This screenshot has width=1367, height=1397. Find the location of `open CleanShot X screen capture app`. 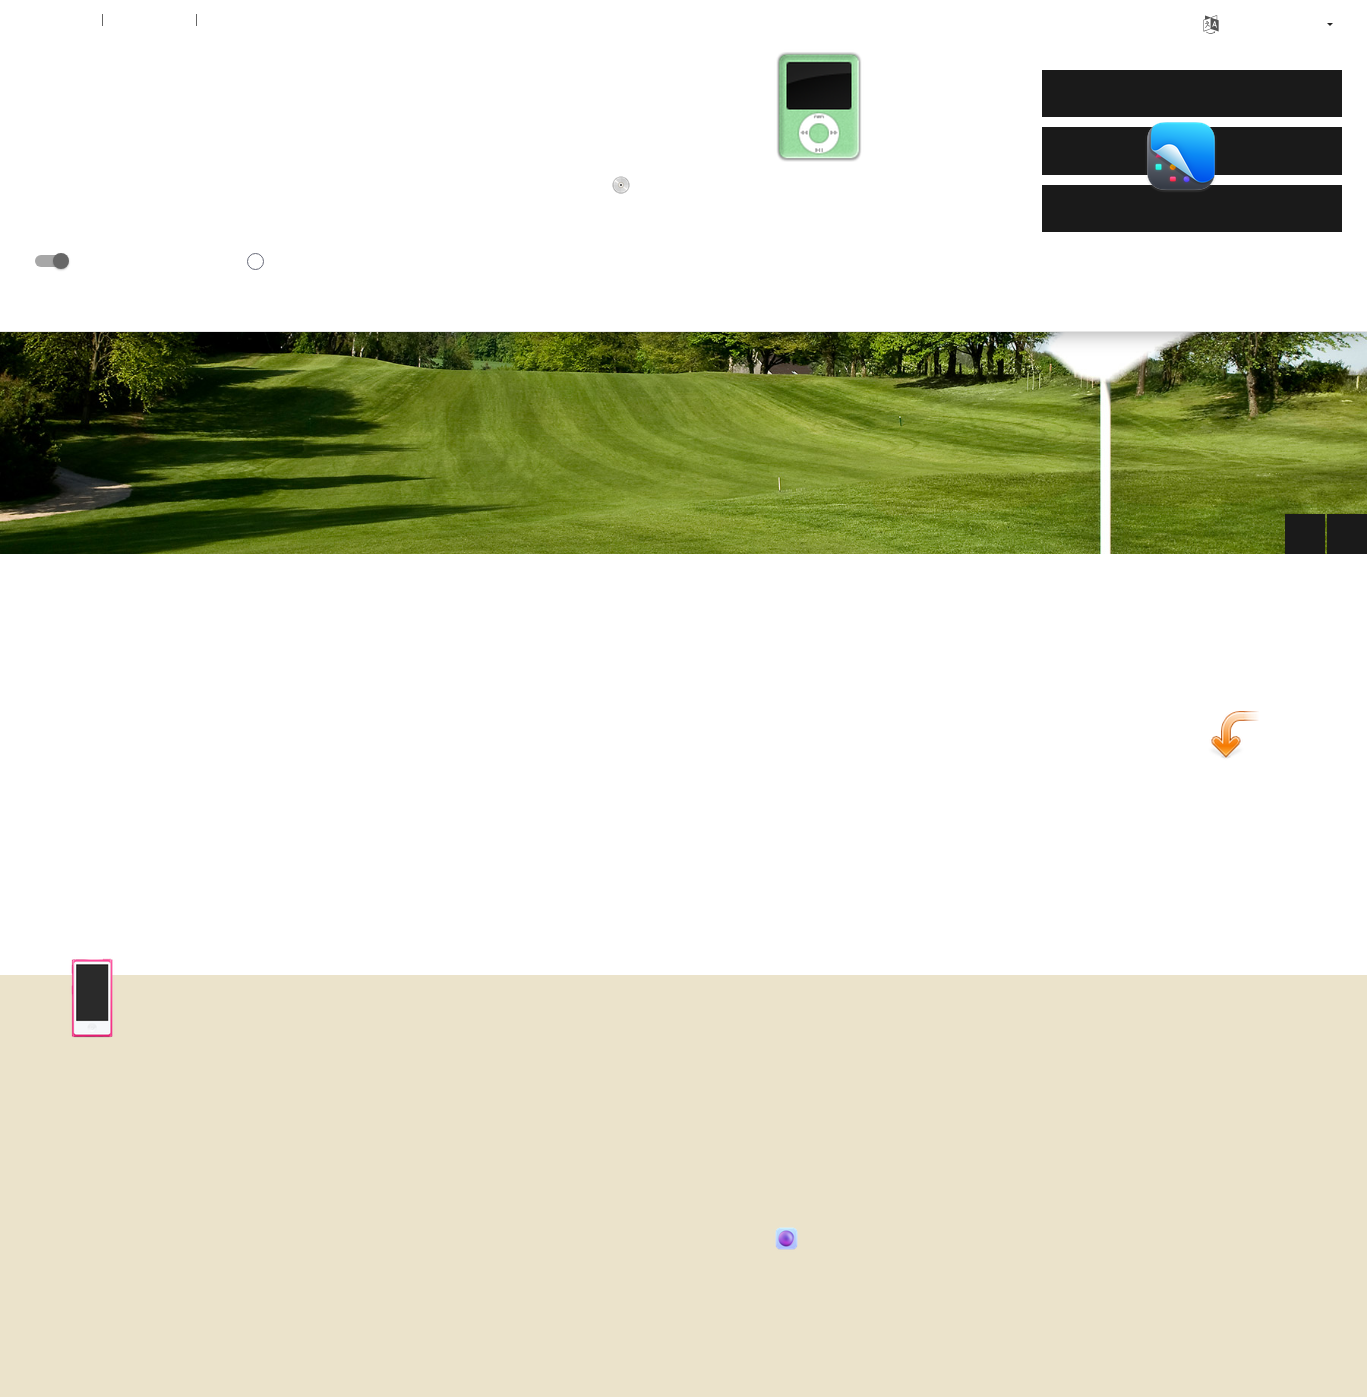

open CleanShot X screen capture app is located at coordinates (1181, 156).